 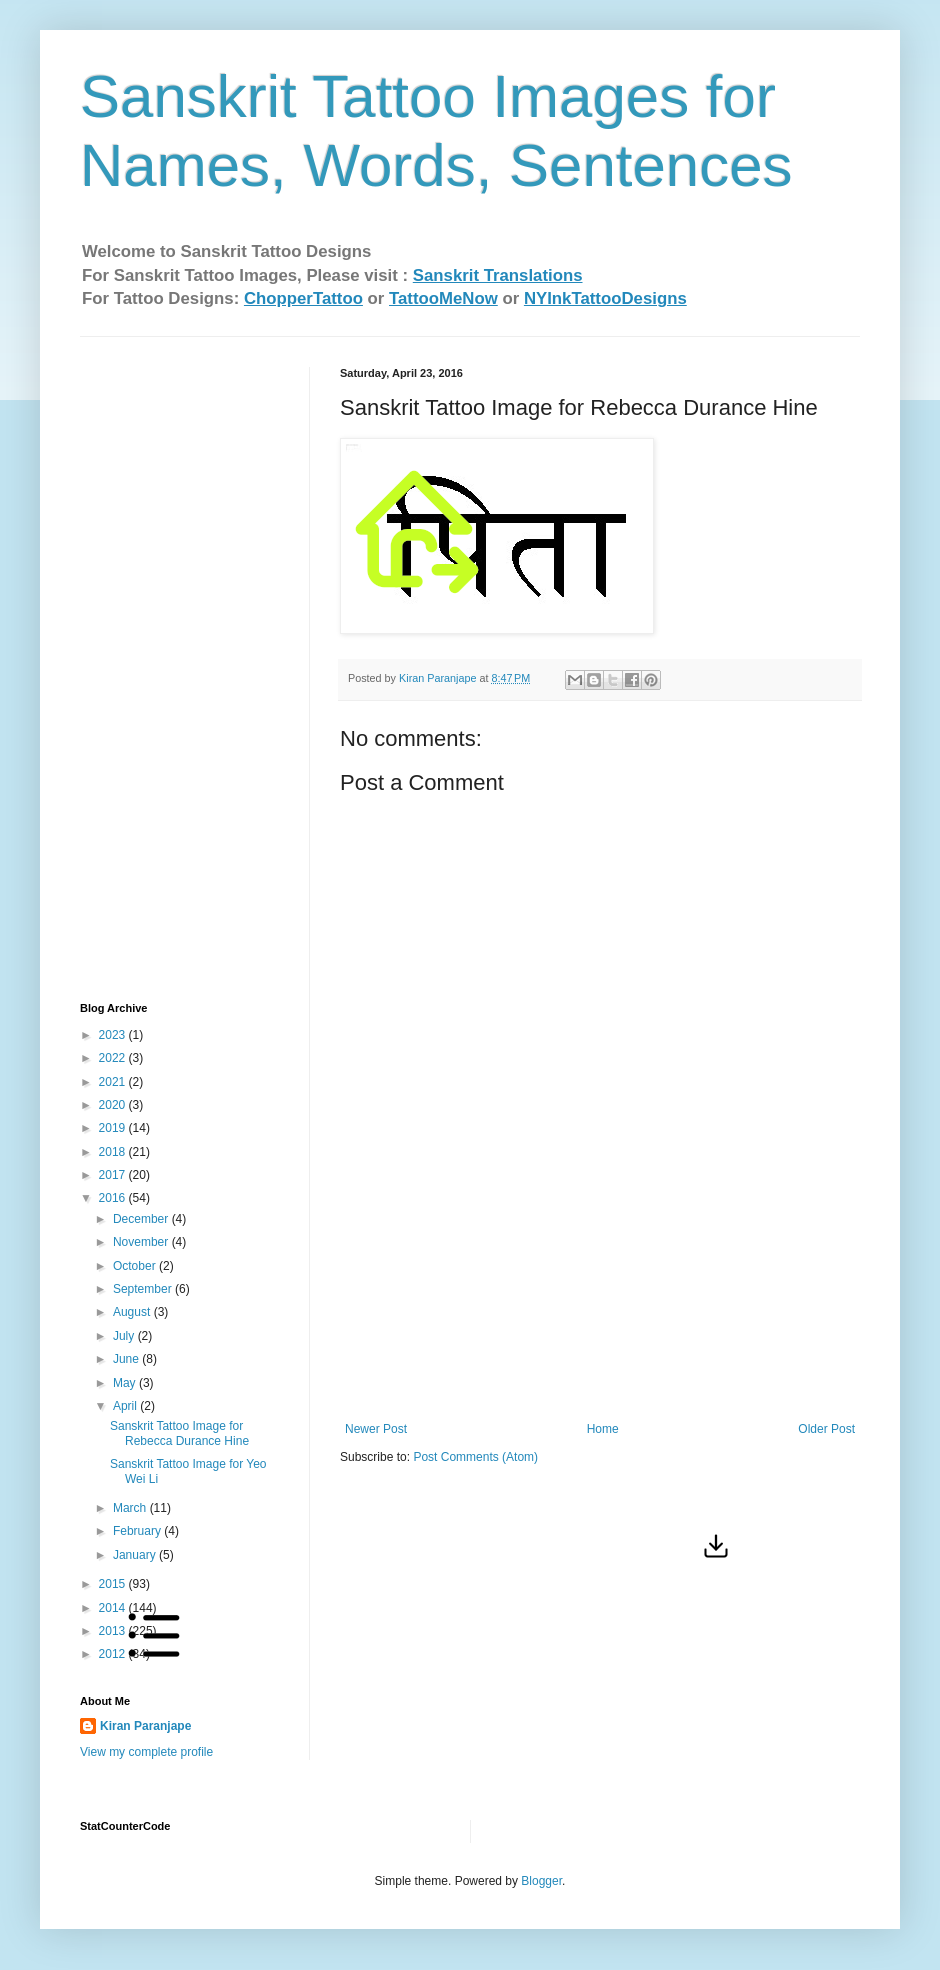 What do you see at coordinates (154, 1635) in the screenshot?
I see `view items as a bulleted list` at bounding box center [154, 1635].